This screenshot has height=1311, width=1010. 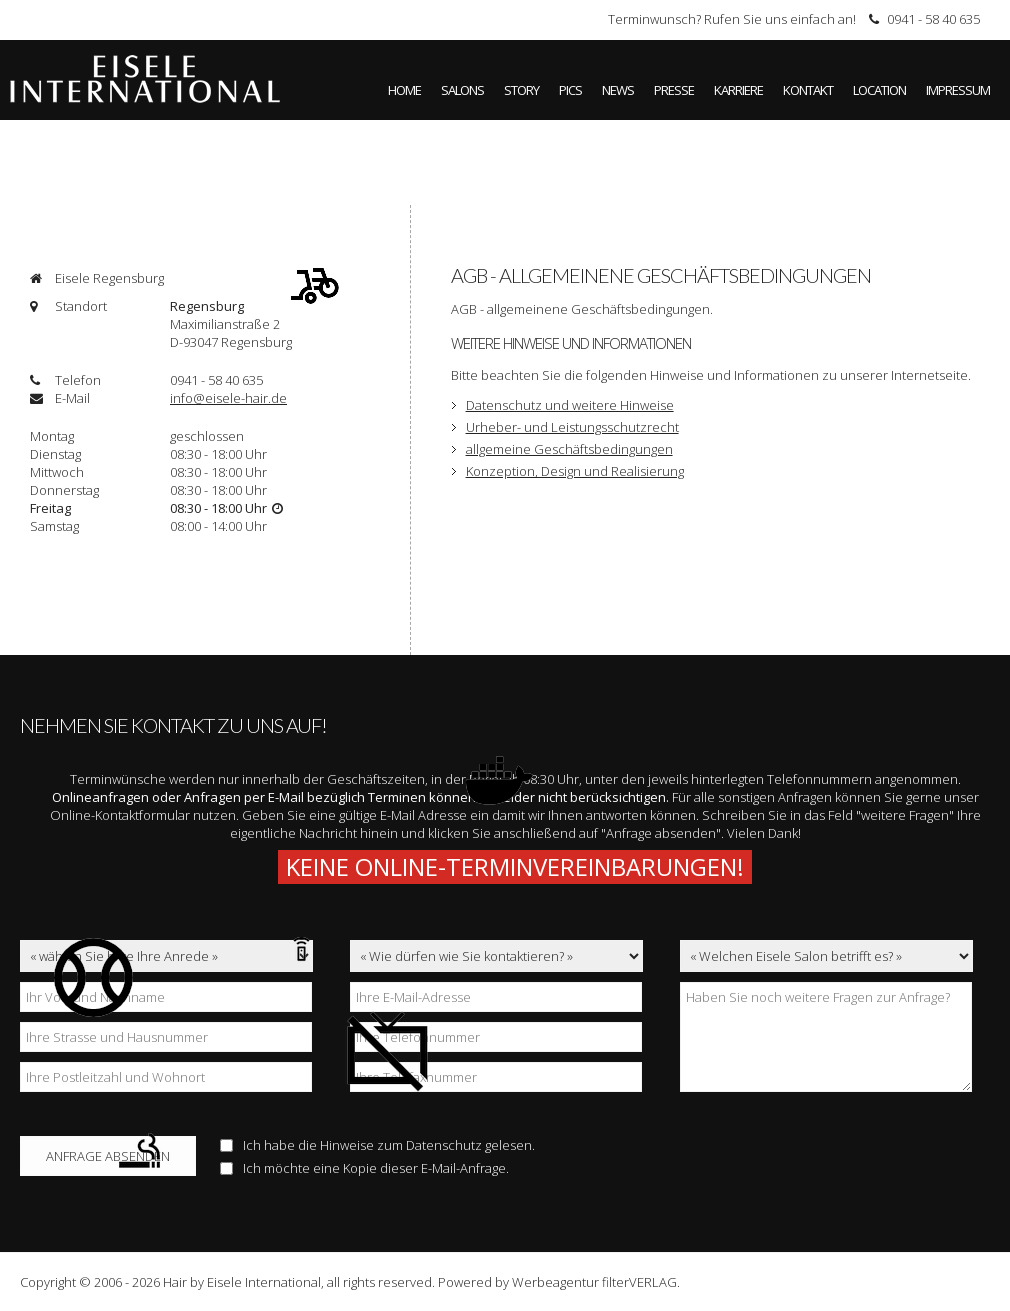 I want to click on access remote control settings, so click(x=301, y=949).